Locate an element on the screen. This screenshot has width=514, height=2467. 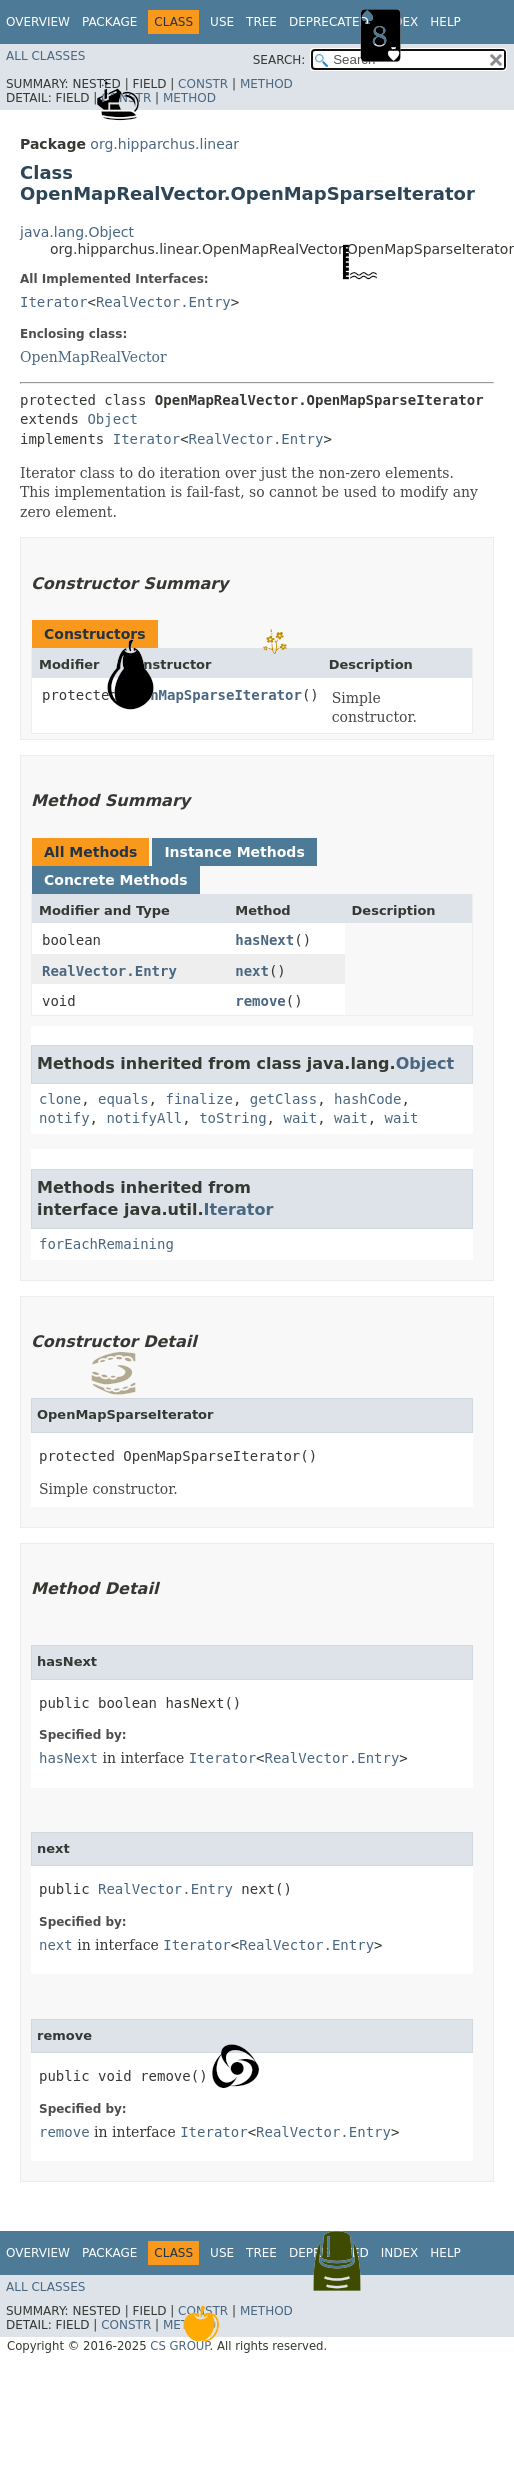
collect a health or bonus item is located at coordinates (201, 2323).